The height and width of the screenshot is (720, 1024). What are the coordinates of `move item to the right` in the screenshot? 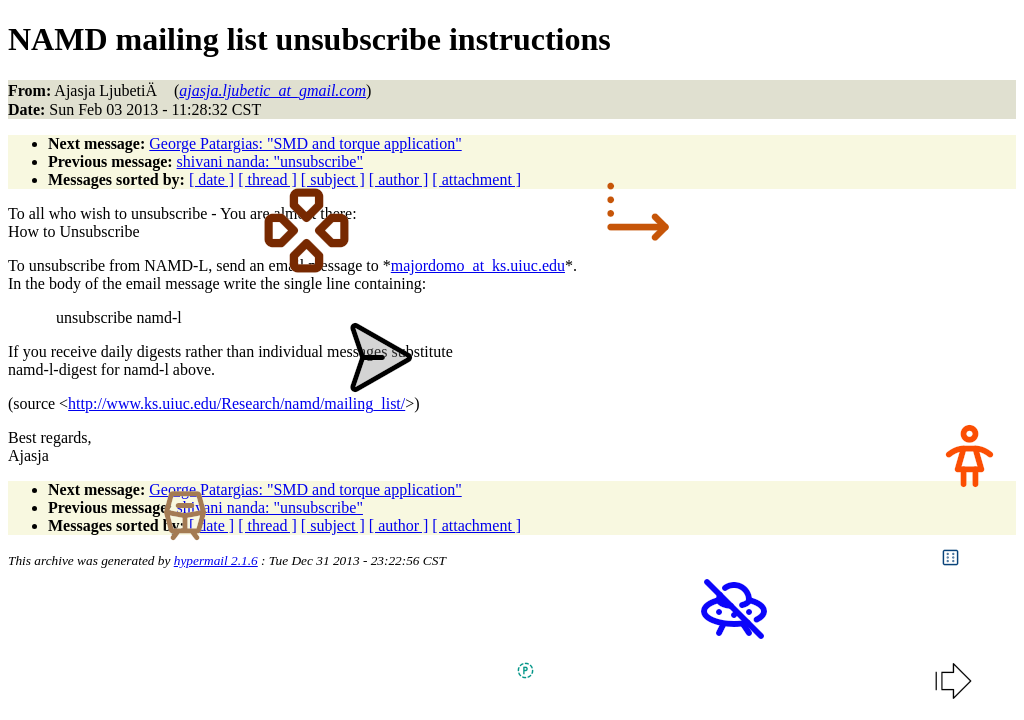 It's located at (952, 681).